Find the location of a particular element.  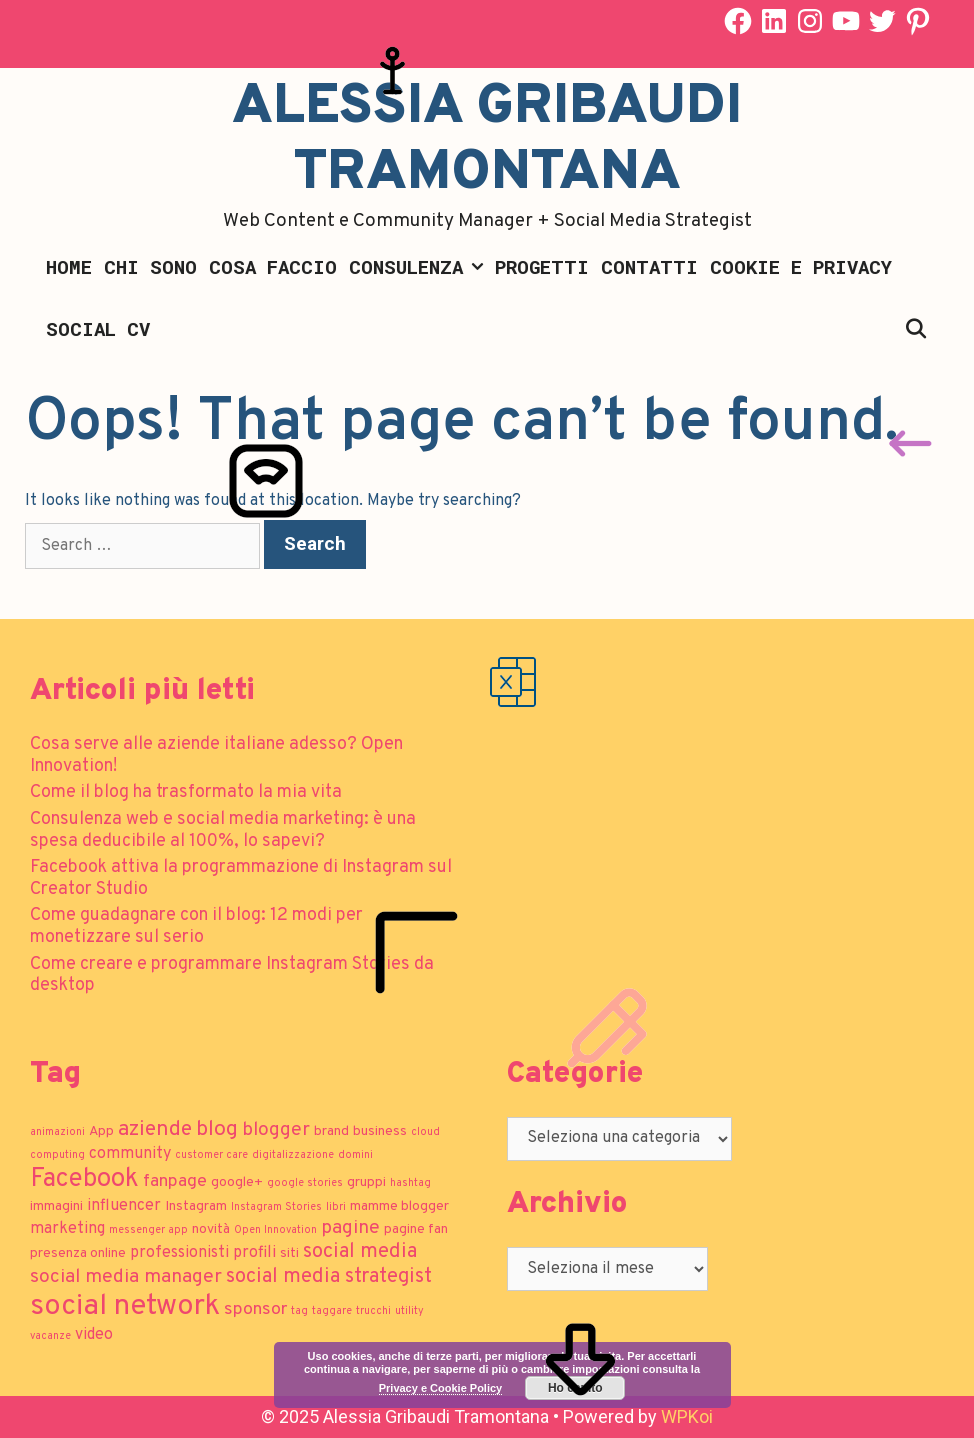

download file or content is located at coordinates (580, 1357).